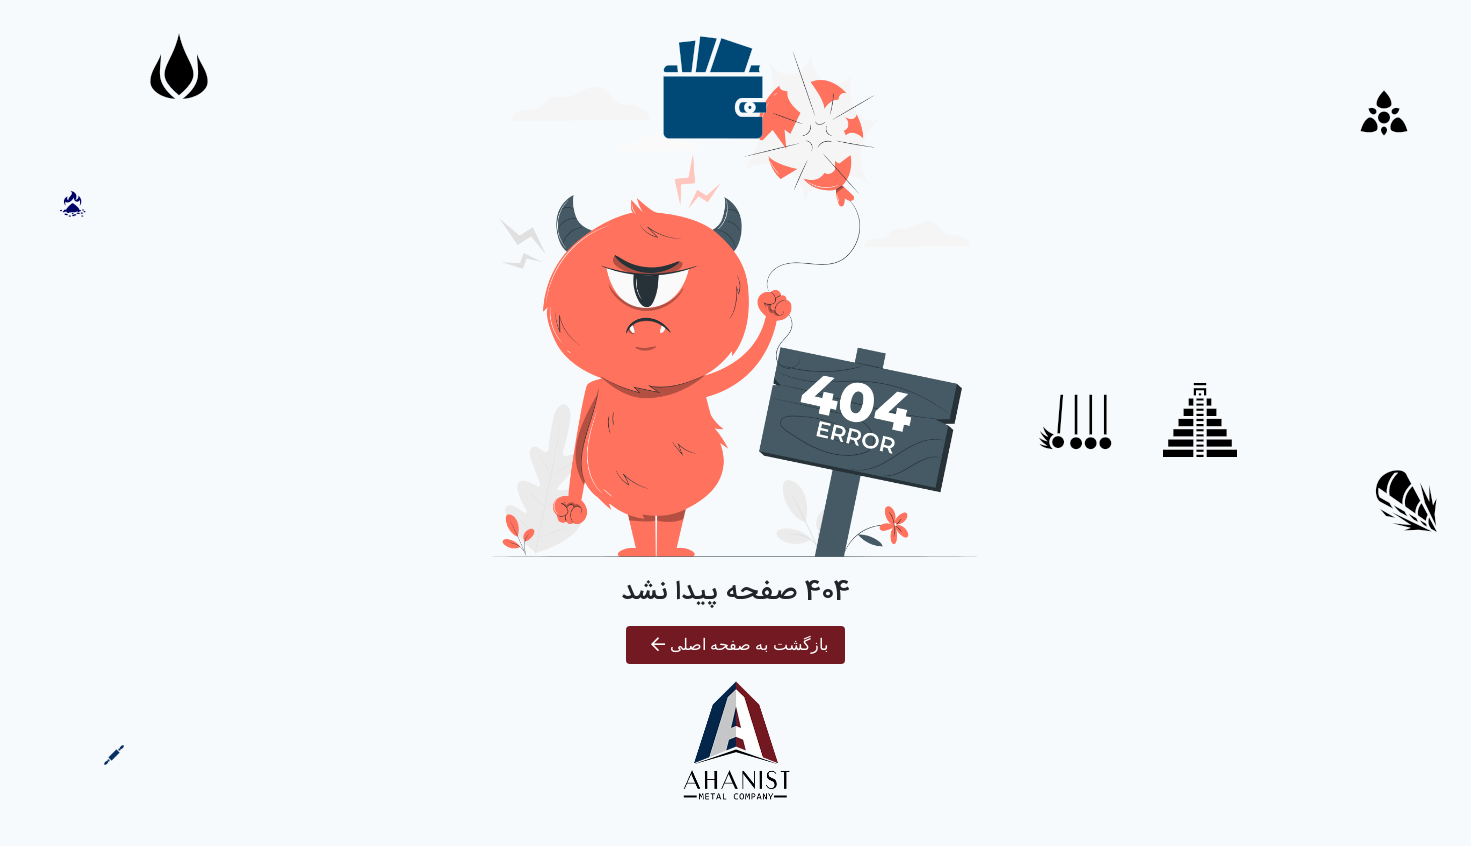 The width and height of the screenshot is (1471, 846). I want to click on access physics simulation or momentum-based game mechanics, so click(1075, 431).